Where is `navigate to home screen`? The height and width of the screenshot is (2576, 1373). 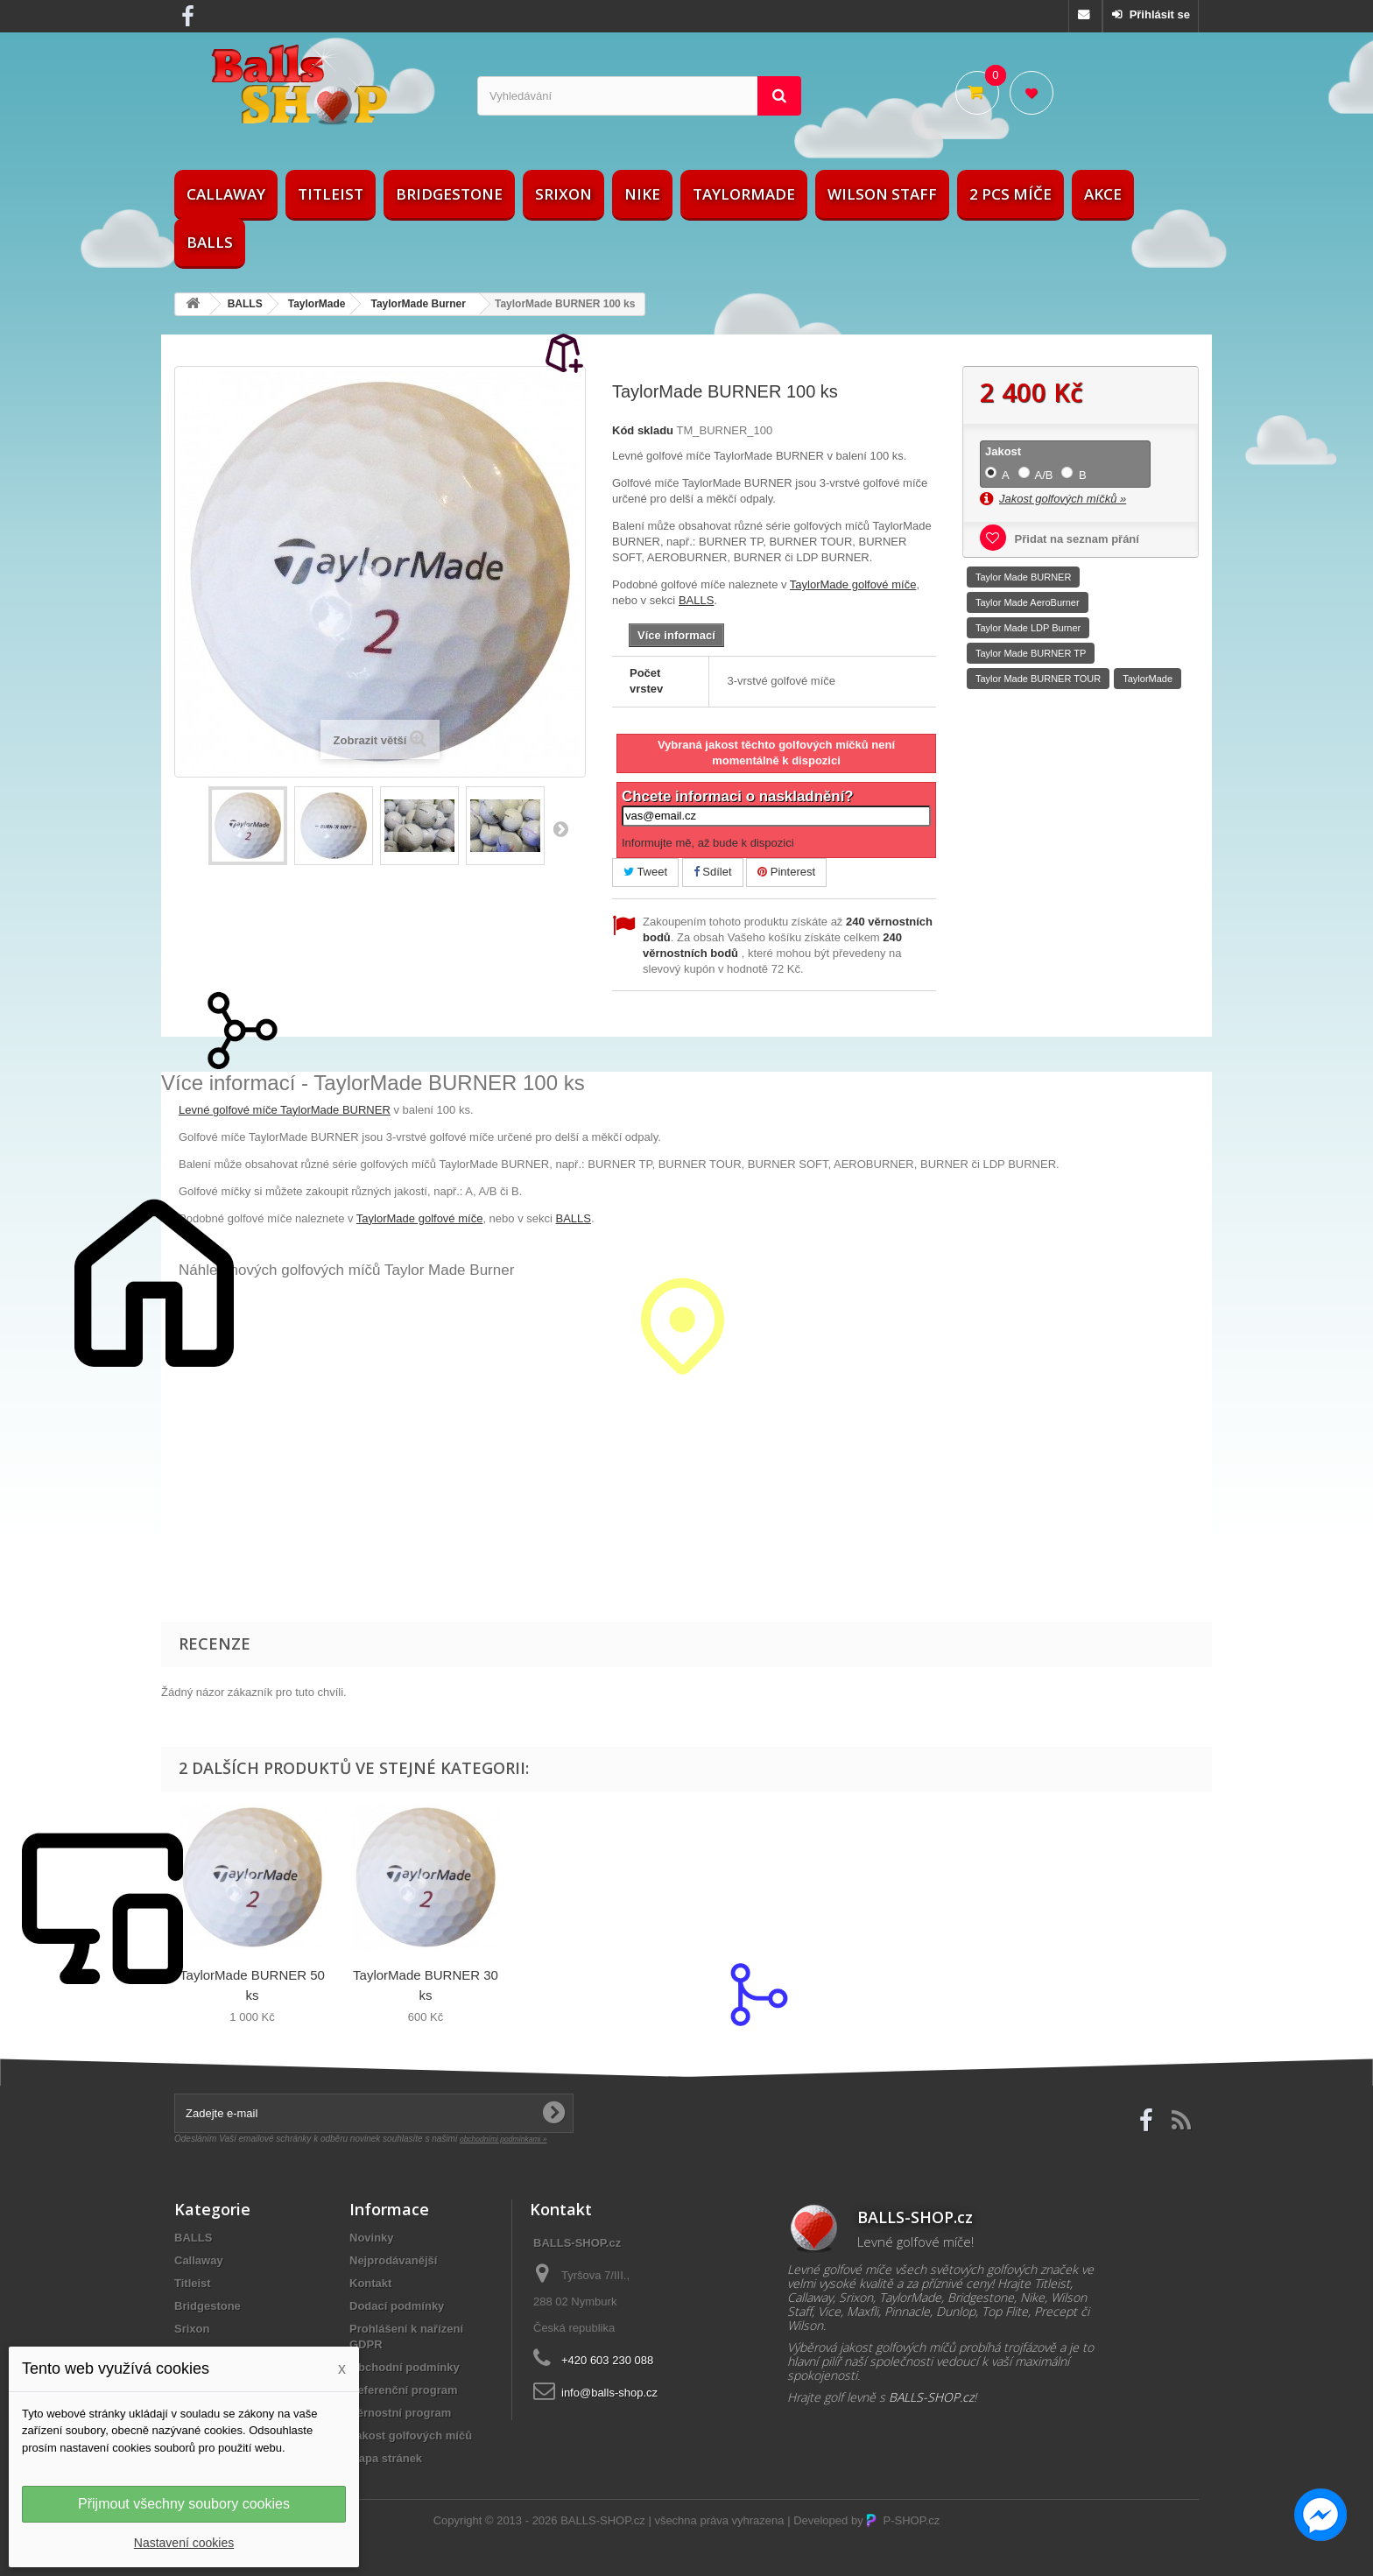
navigate to home screen is located at coordinates (154, 1287).